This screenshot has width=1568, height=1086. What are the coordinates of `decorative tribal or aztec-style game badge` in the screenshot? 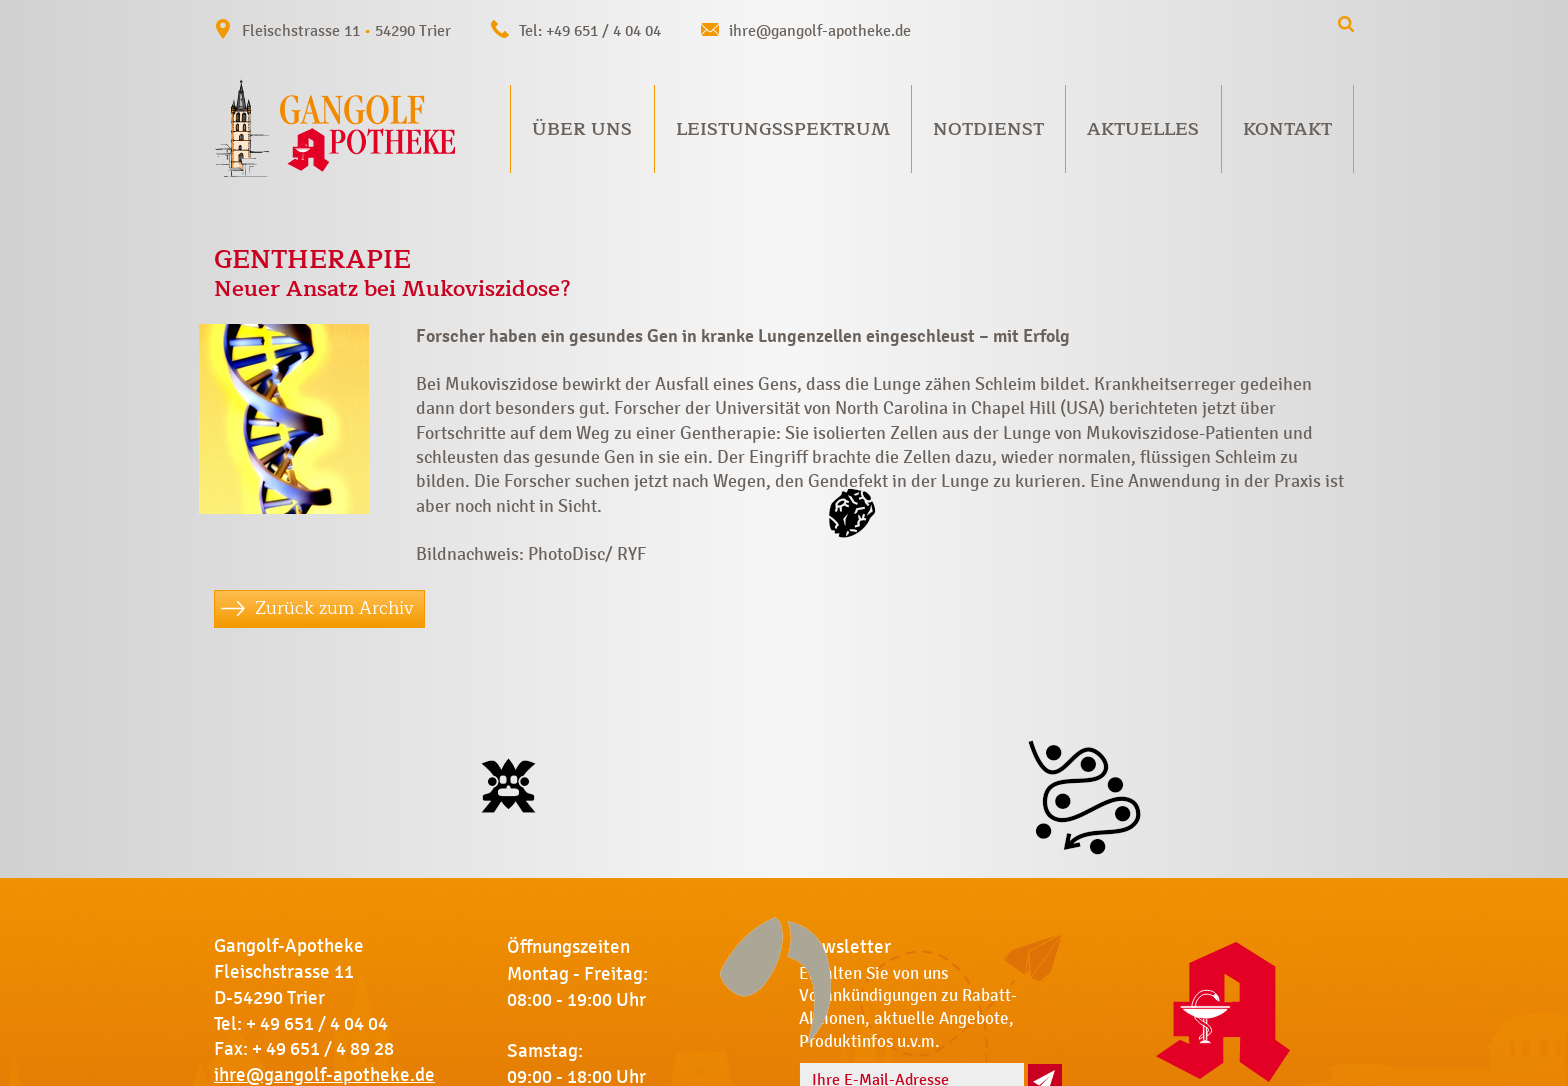 It's located at (508, 785).